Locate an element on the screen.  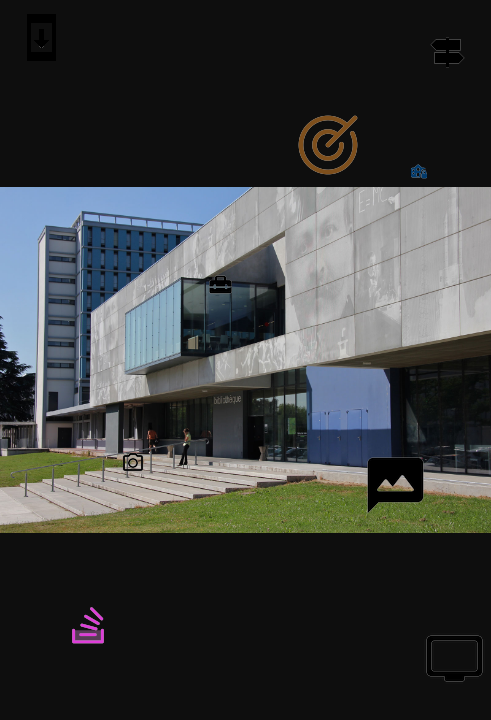
indicates a locked or secured school facility is located at coordinates (419, 171).